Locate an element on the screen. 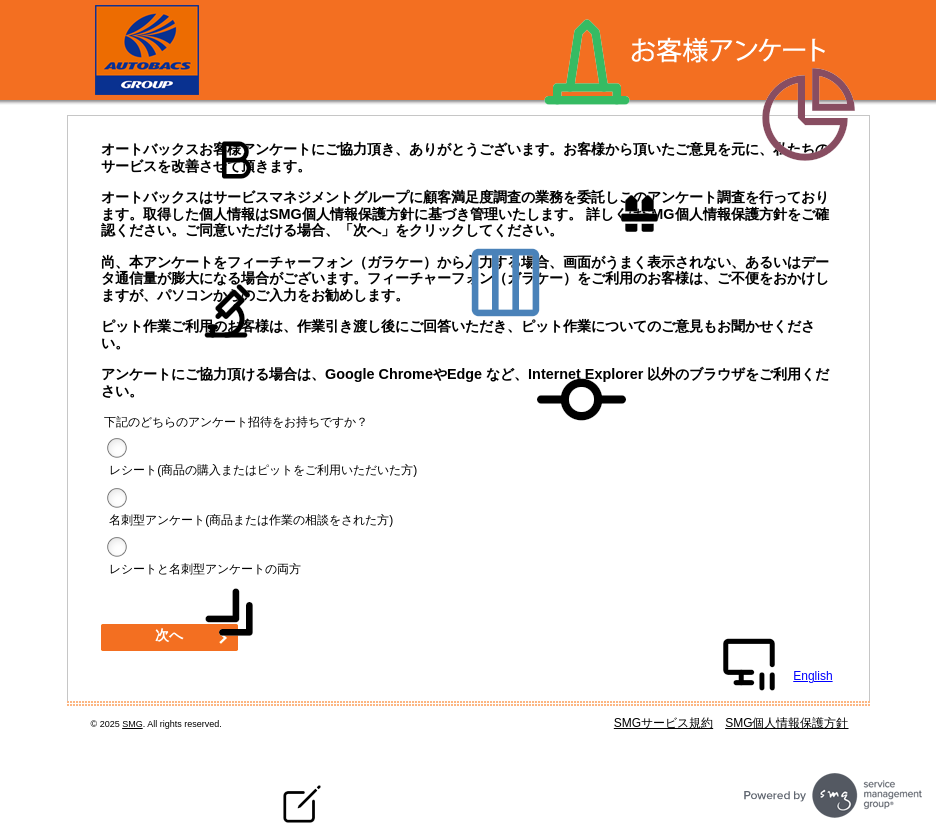  view commit history is located at coordinates (581, 399).